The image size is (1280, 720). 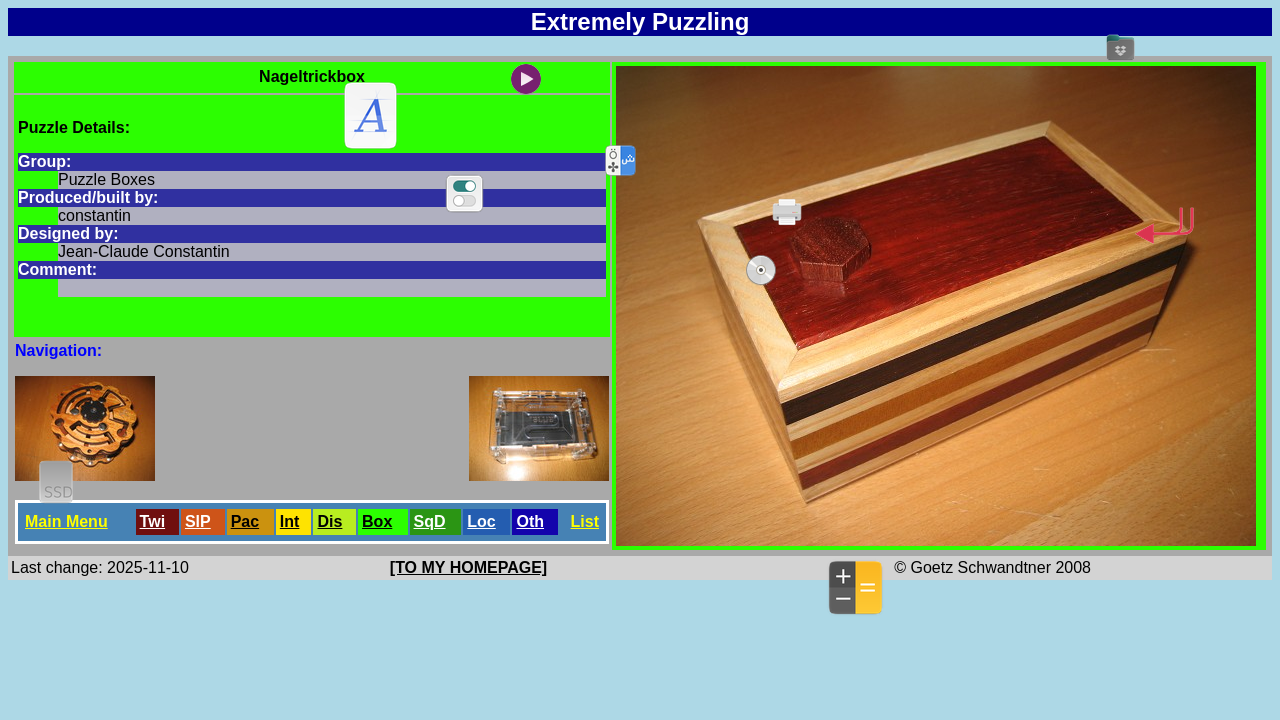 What do you see at coordinates (526, 79) in the screenshot?
I see `indicates video content or media files` at bounding box center [526, 79].